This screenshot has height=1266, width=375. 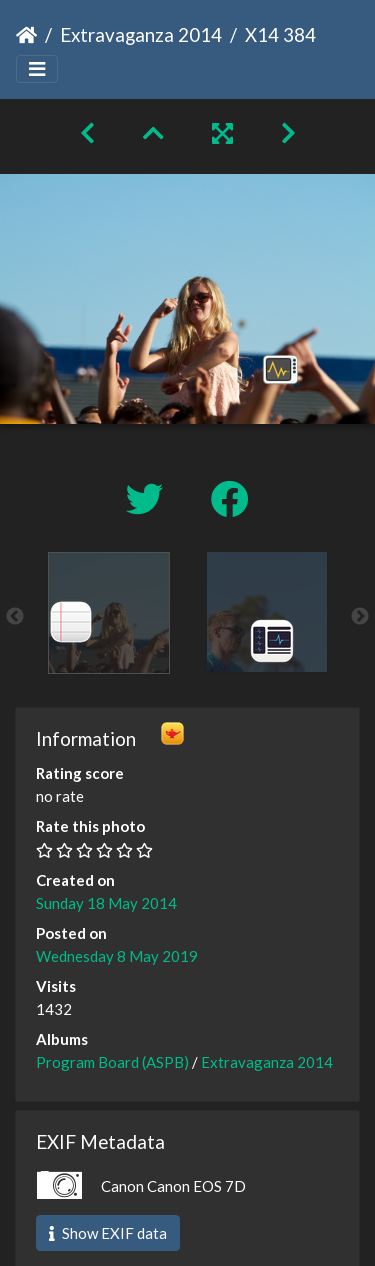 I want to click on open mission center system monitor, so click(x=272, y=641).